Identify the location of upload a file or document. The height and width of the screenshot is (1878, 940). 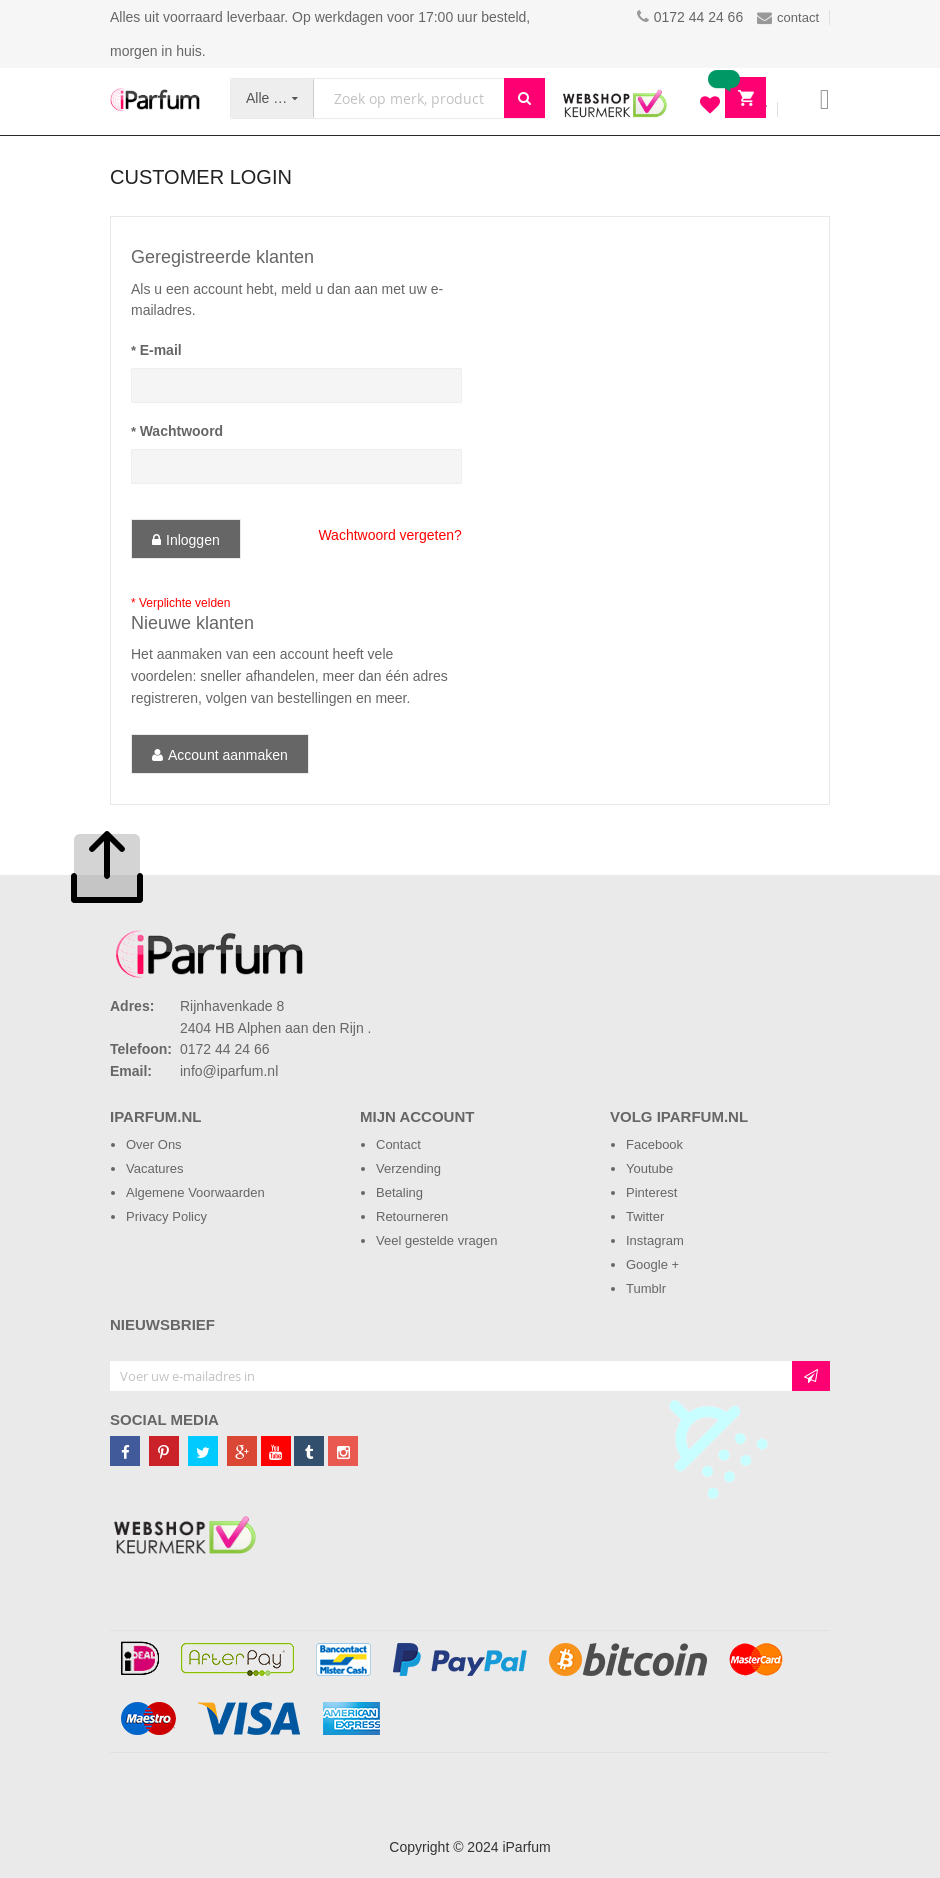
(107, 870).